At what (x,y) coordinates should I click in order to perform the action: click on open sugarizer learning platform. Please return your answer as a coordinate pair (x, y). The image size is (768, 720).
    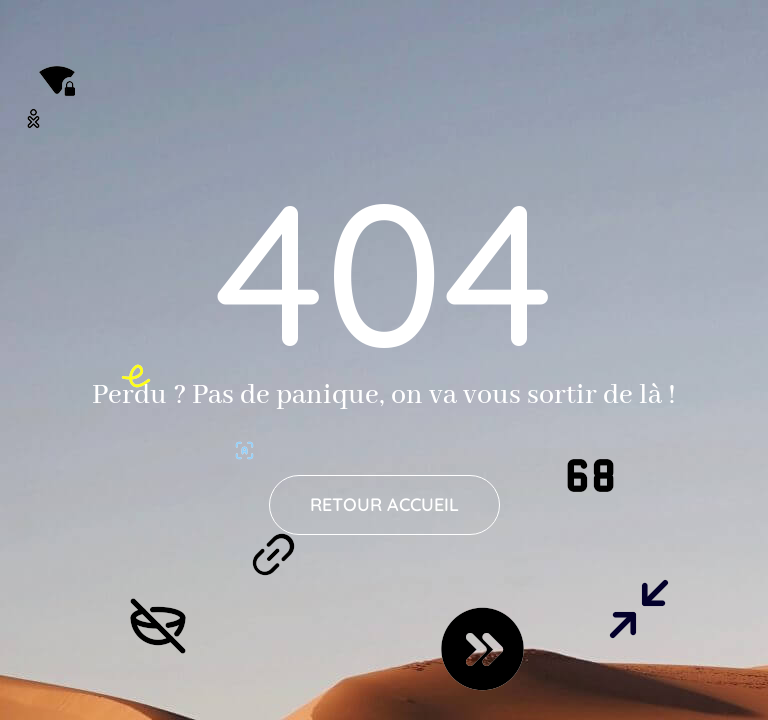
    Looking at the image, I should click on (33, 118).